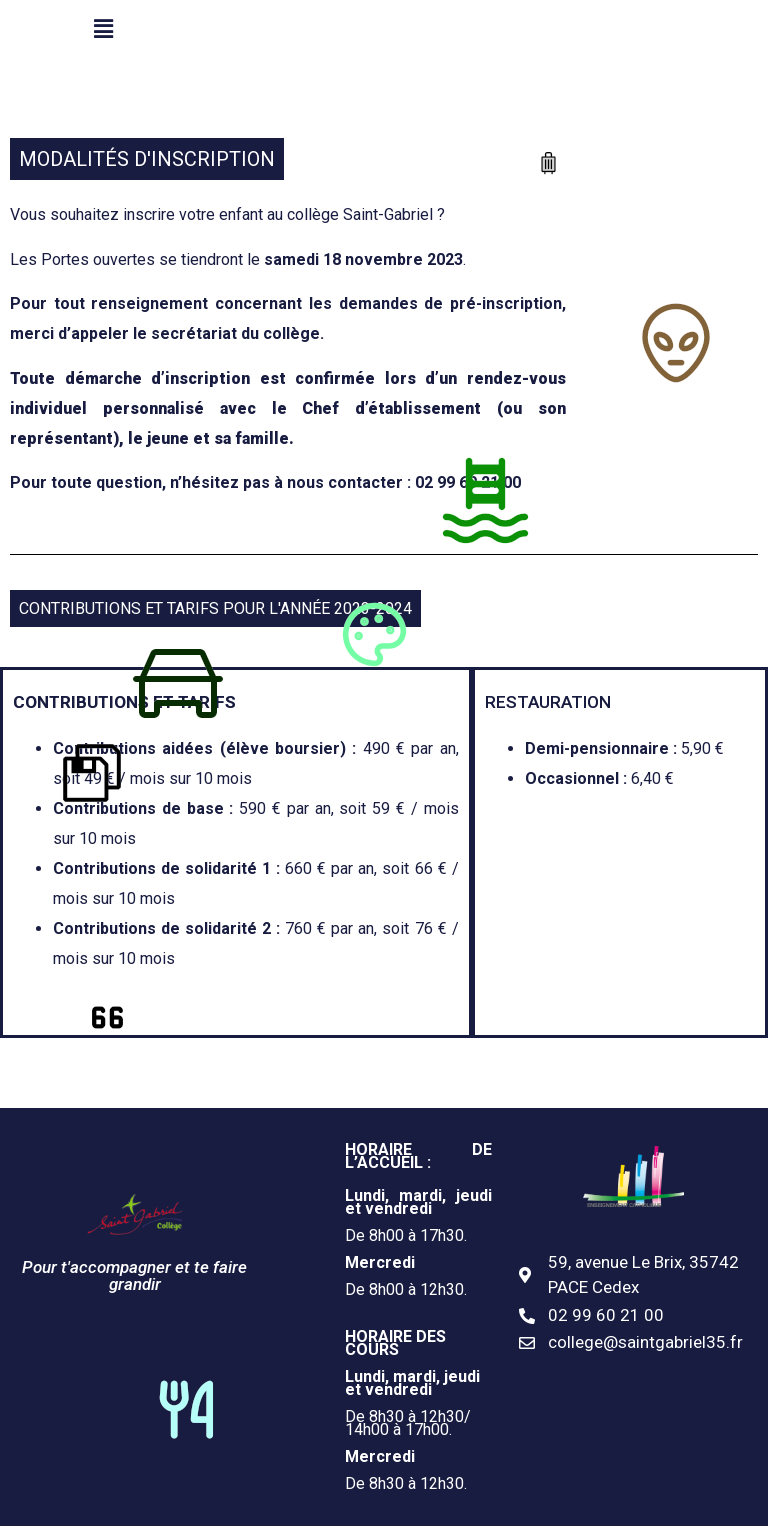 The height and width of the screenshot is (1526, 768). What do you see at coordinates (187, 1408) in the screenshot?
I see `access food and dining options` at bounding box center [187, 1408].